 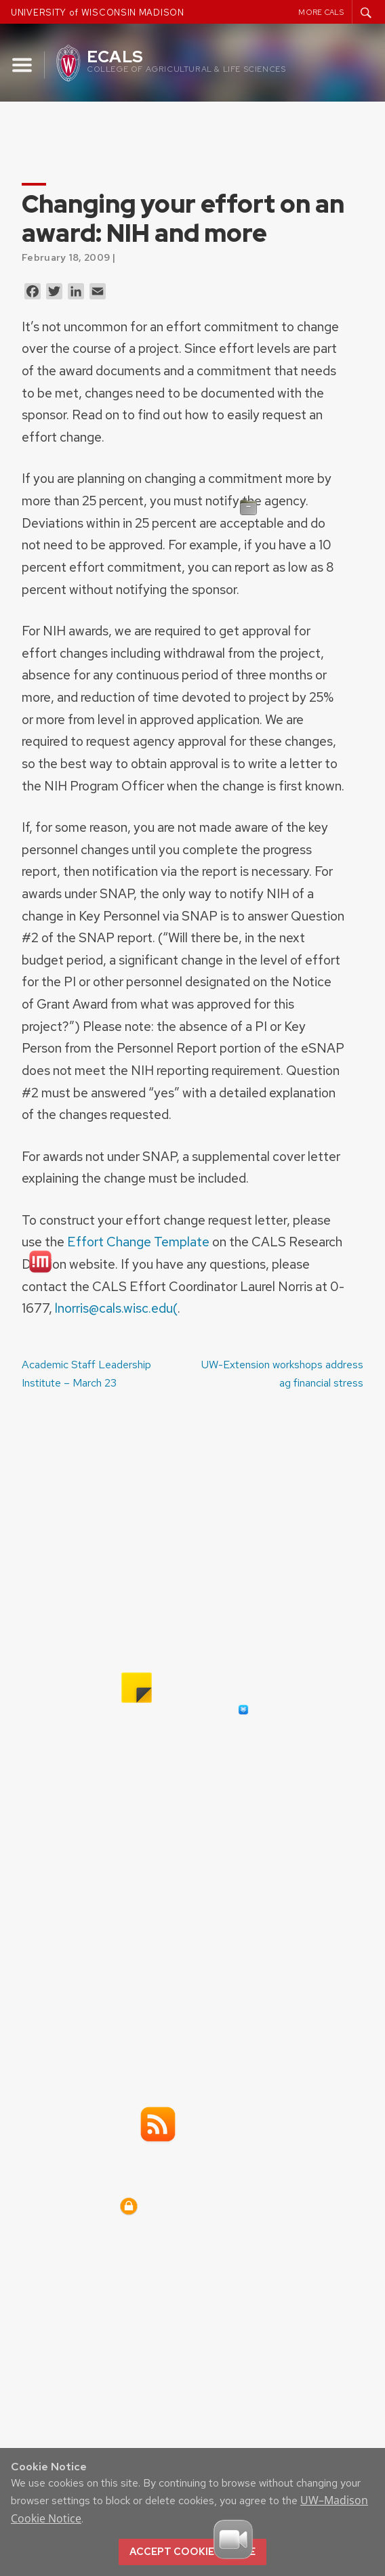 What do you see at coordinates (233, 2539) in the screenshot?
I see `open FaceTime to start a video call` at bounding box center [233, 2539].